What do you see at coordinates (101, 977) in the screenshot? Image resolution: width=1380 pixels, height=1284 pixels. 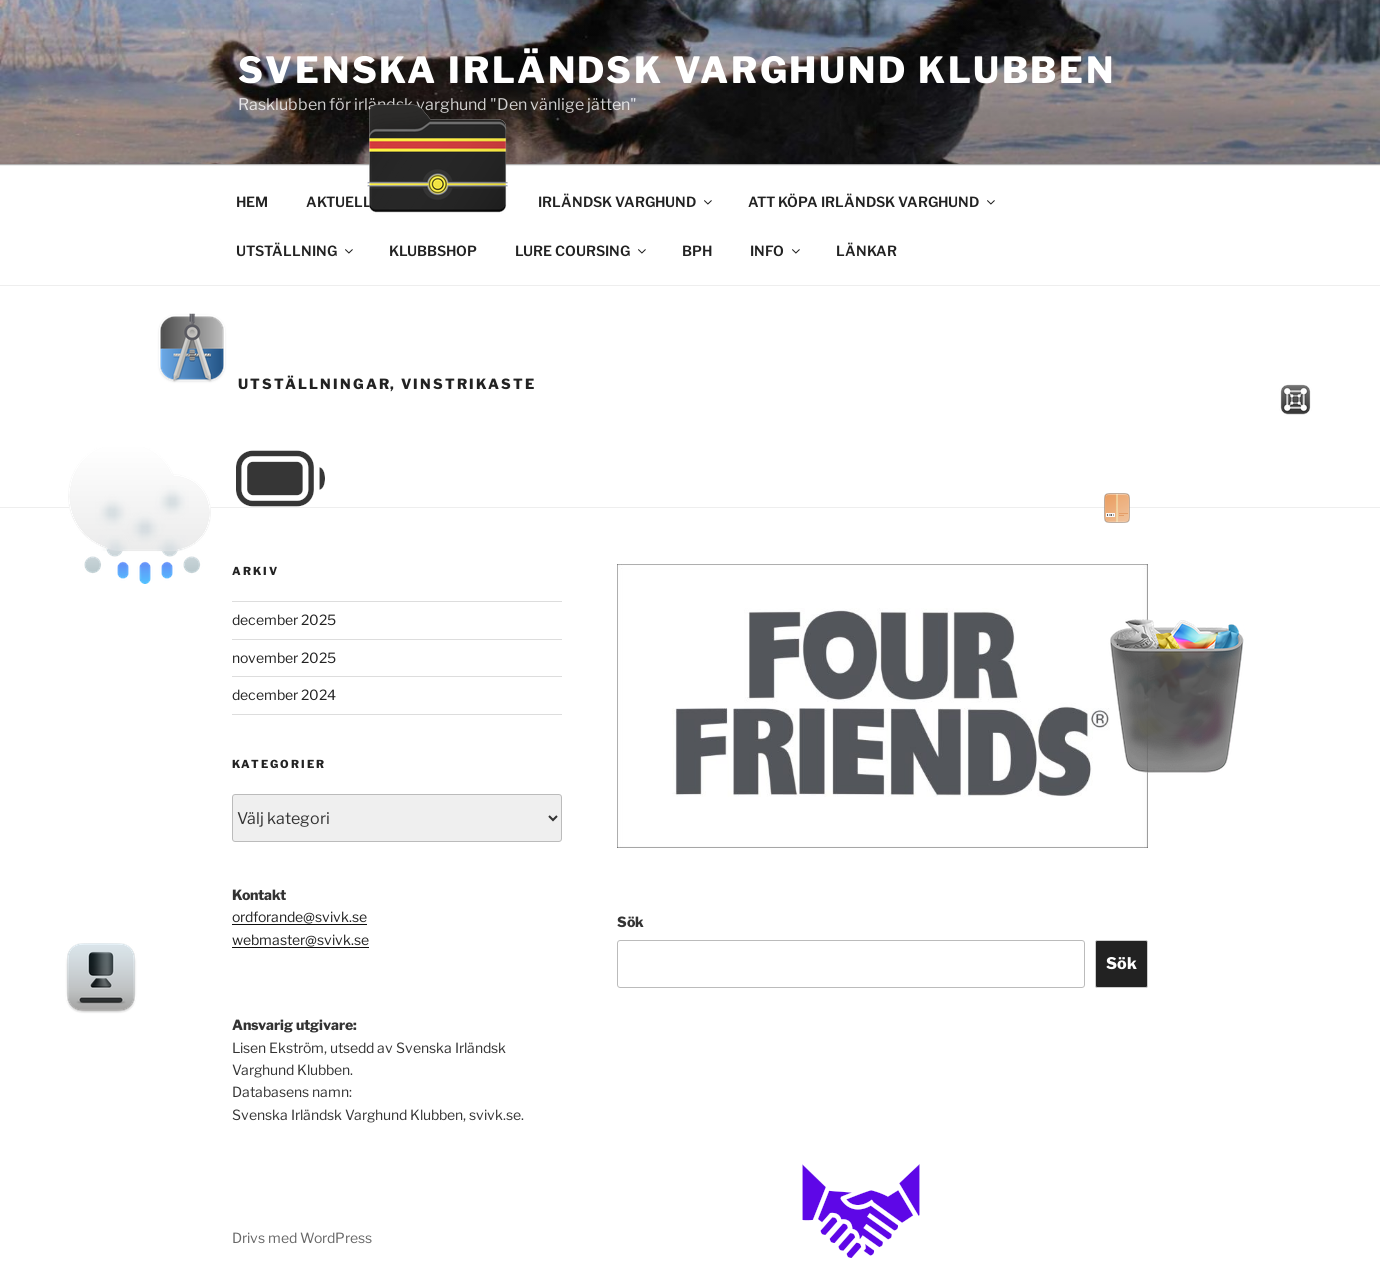 I see `view your desk area using the device camera` at bounding box center [101, 977].